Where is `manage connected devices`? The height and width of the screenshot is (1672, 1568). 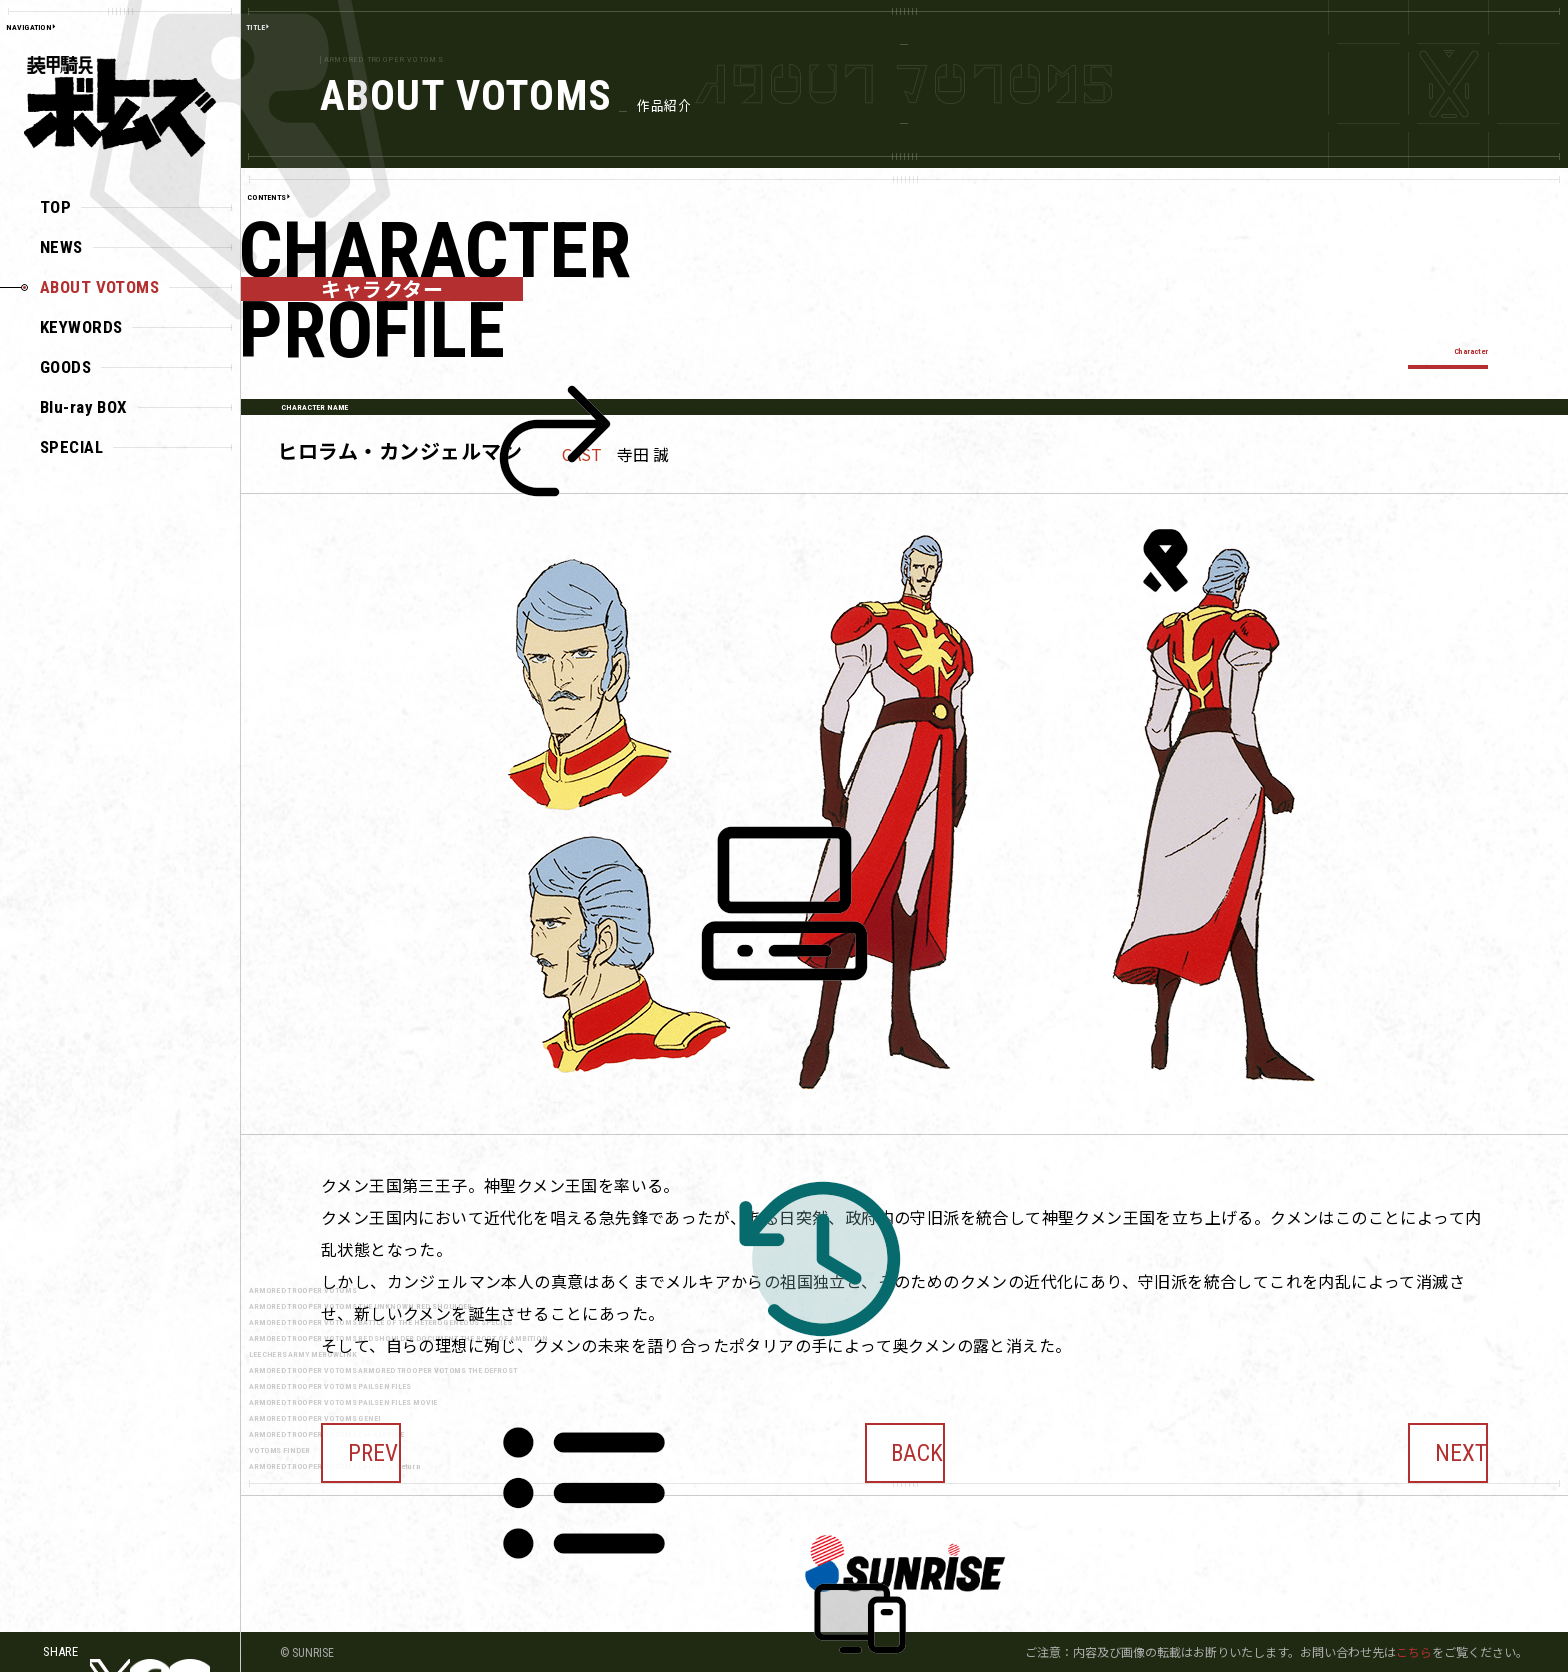 manage connected devices is located at coordinates (858, 1618).